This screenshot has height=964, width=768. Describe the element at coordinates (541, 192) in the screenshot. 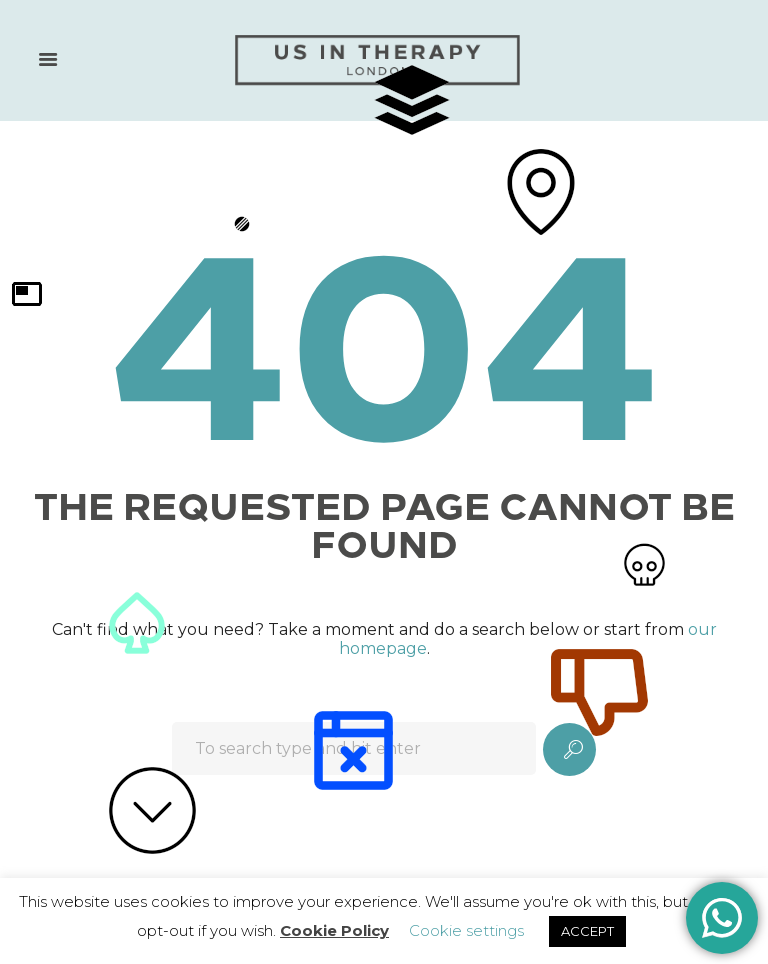

I see `view location on map` at that location.